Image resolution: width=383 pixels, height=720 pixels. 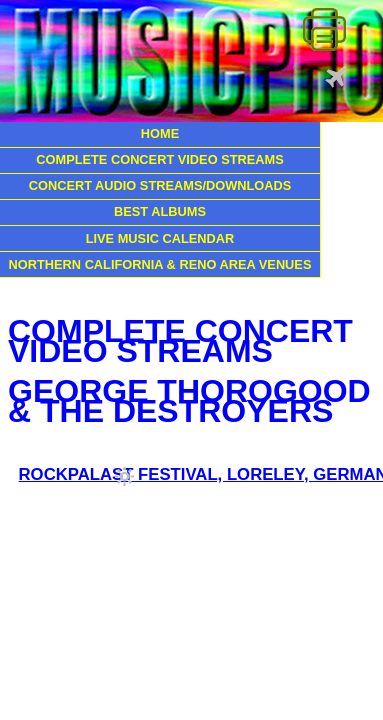 What do you see at coordinates (324, 29) in the screenshot?
I see `print the current document` at bounding box center [324, 29].